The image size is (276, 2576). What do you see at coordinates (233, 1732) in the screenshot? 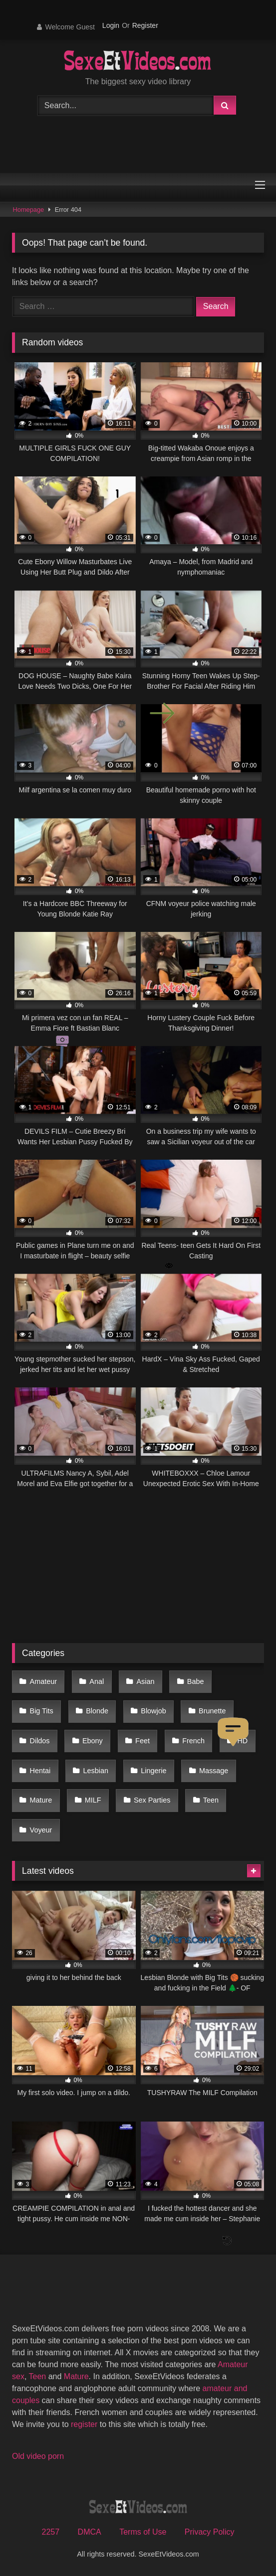
I see `open chat or messaging` at bounding box center [233, 1732].